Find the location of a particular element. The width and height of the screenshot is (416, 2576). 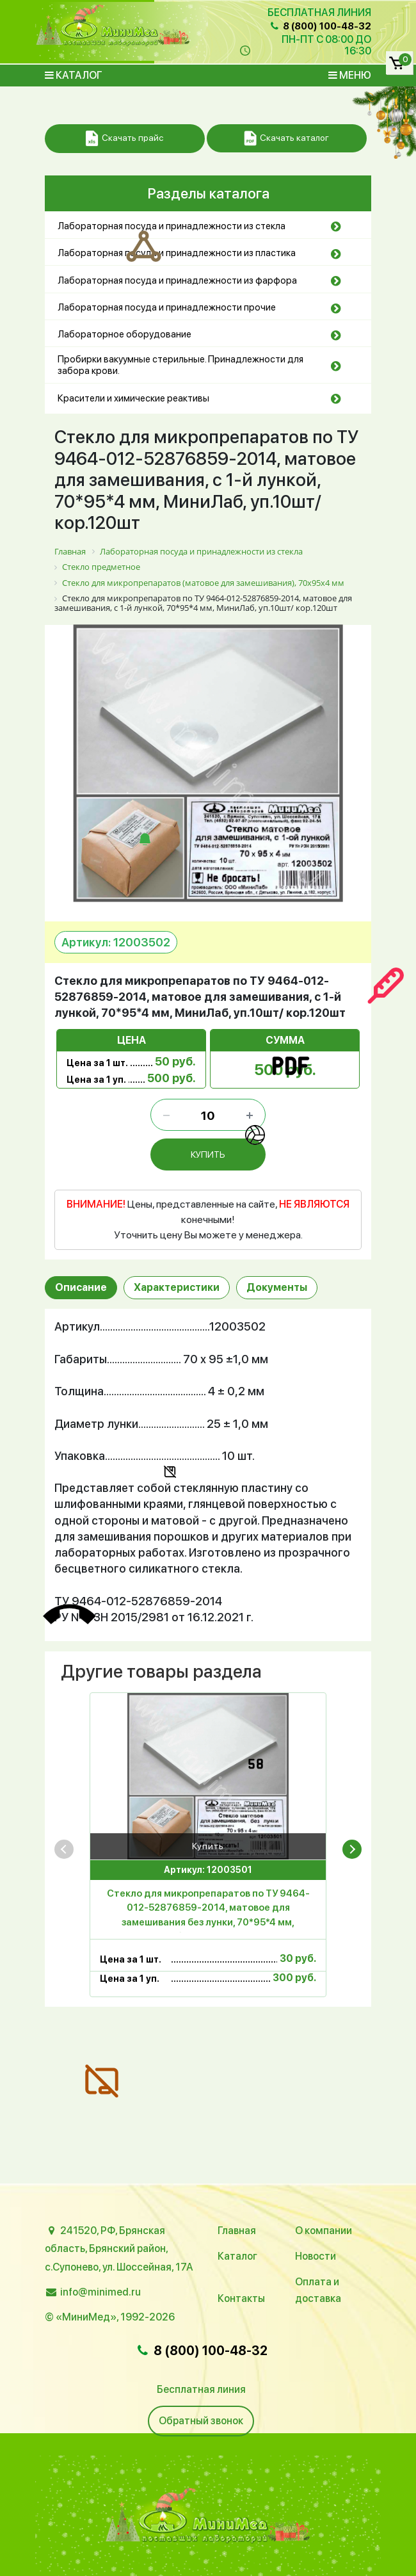

view volleyball or beach sports activities is located at coordinates (255, 1135).